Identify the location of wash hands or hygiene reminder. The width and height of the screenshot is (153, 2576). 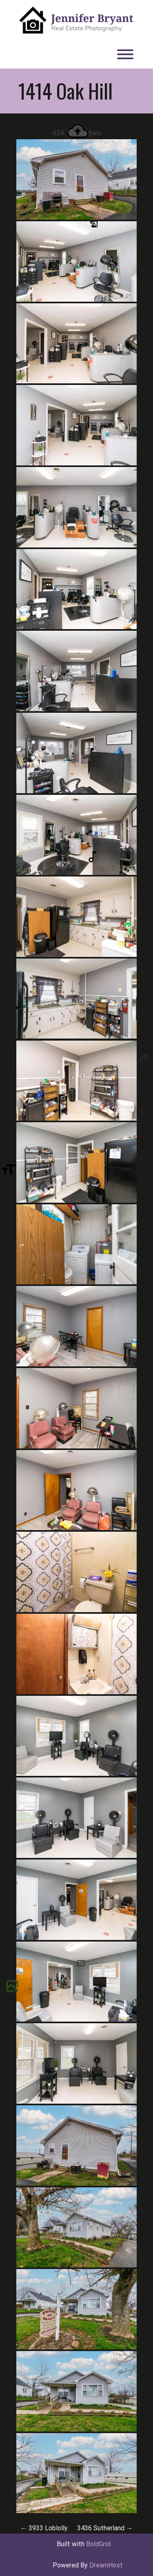
(143, 1058).